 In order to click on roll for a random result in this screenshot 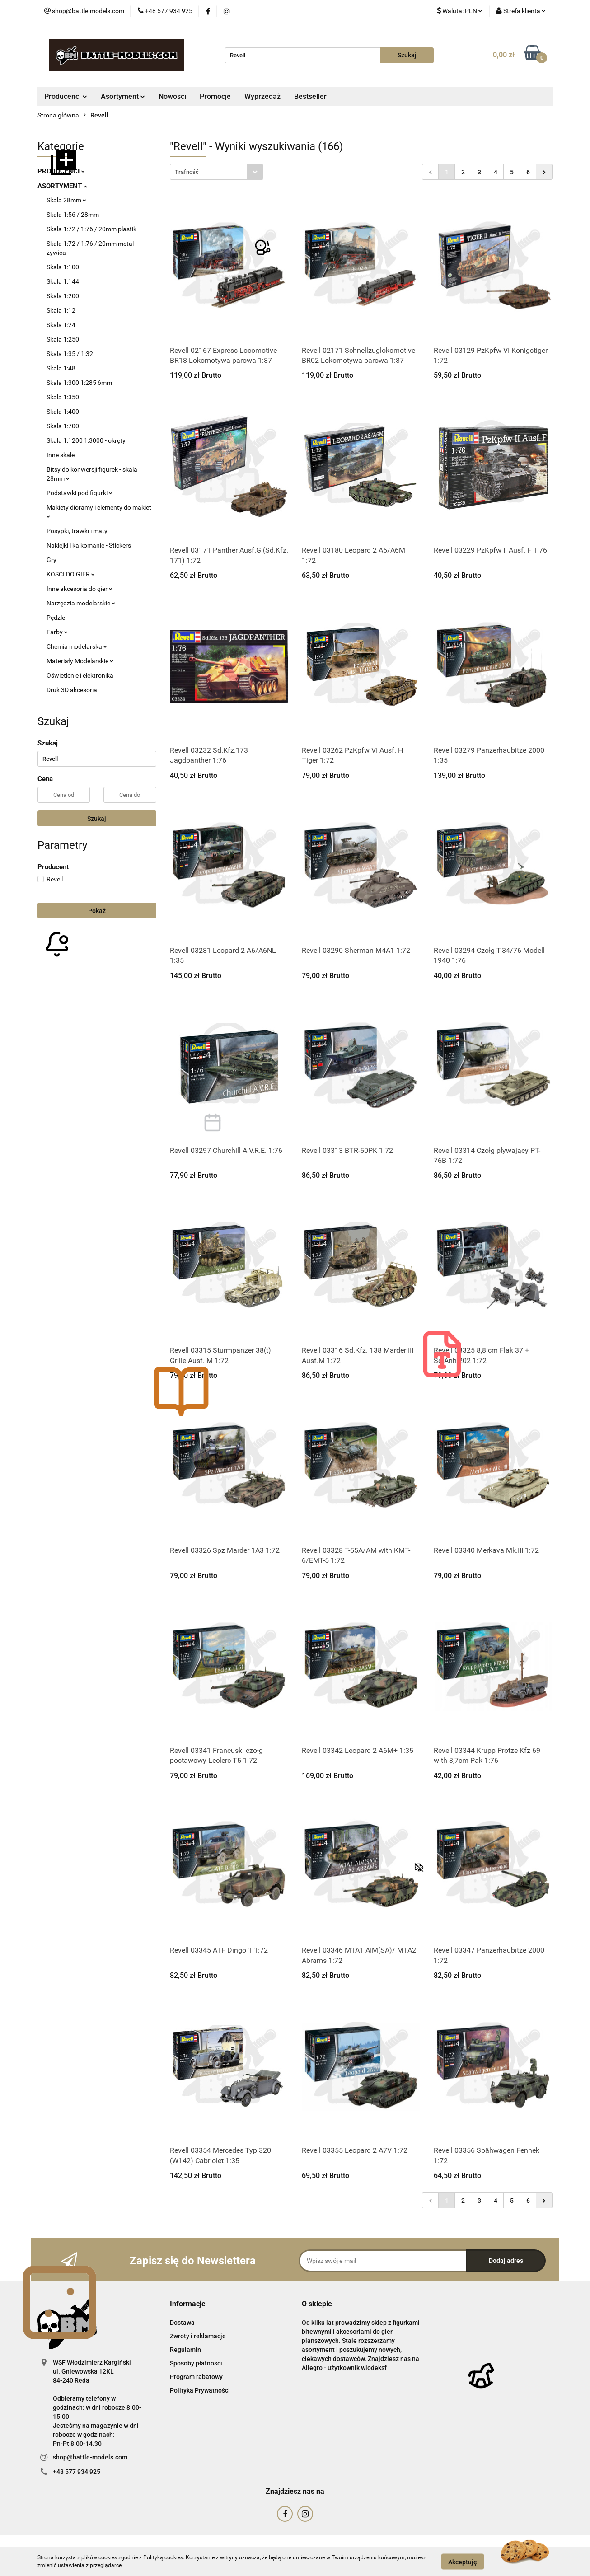, I will do `click(59, 2302)`.